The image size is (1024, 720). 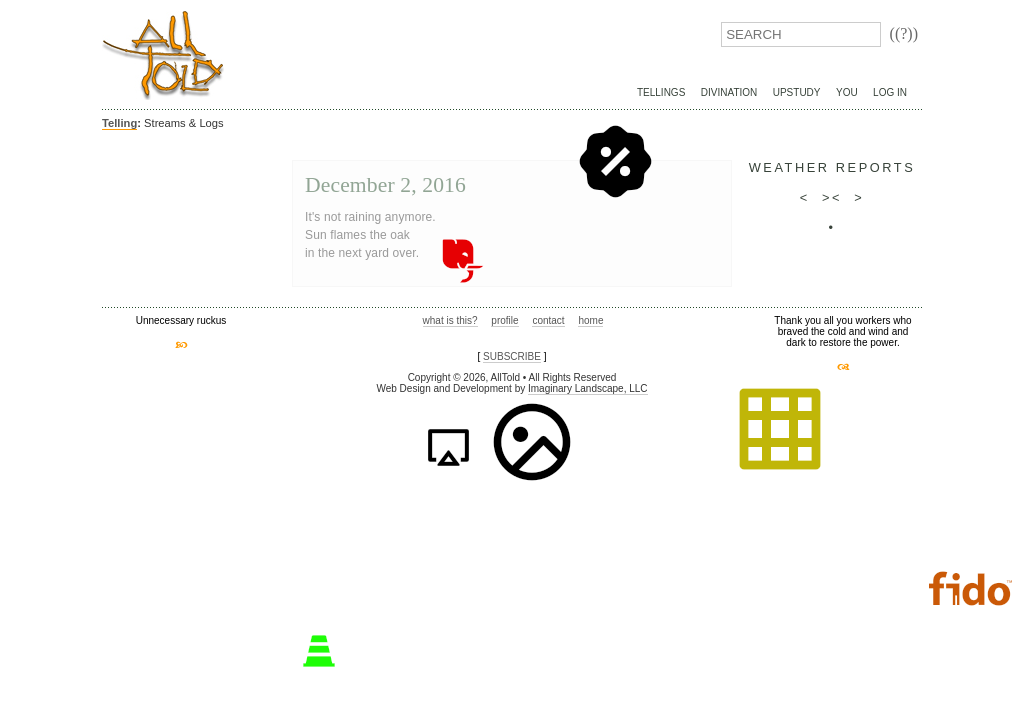 What do you see at coordinates (970, 588) in the screenshot?
I see `fido alliance logo indicating passwordless authentication support` at bounding box center [970, 588].